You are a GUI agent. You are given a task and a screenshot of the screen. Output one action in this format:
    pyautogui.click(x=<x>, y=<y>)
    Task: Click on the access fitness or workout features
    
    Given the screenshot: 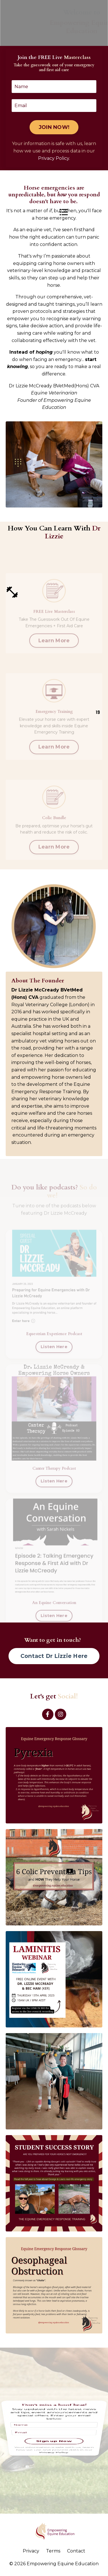 What is the action you would take?
    pyautogui.click(x=12, y=592)
    